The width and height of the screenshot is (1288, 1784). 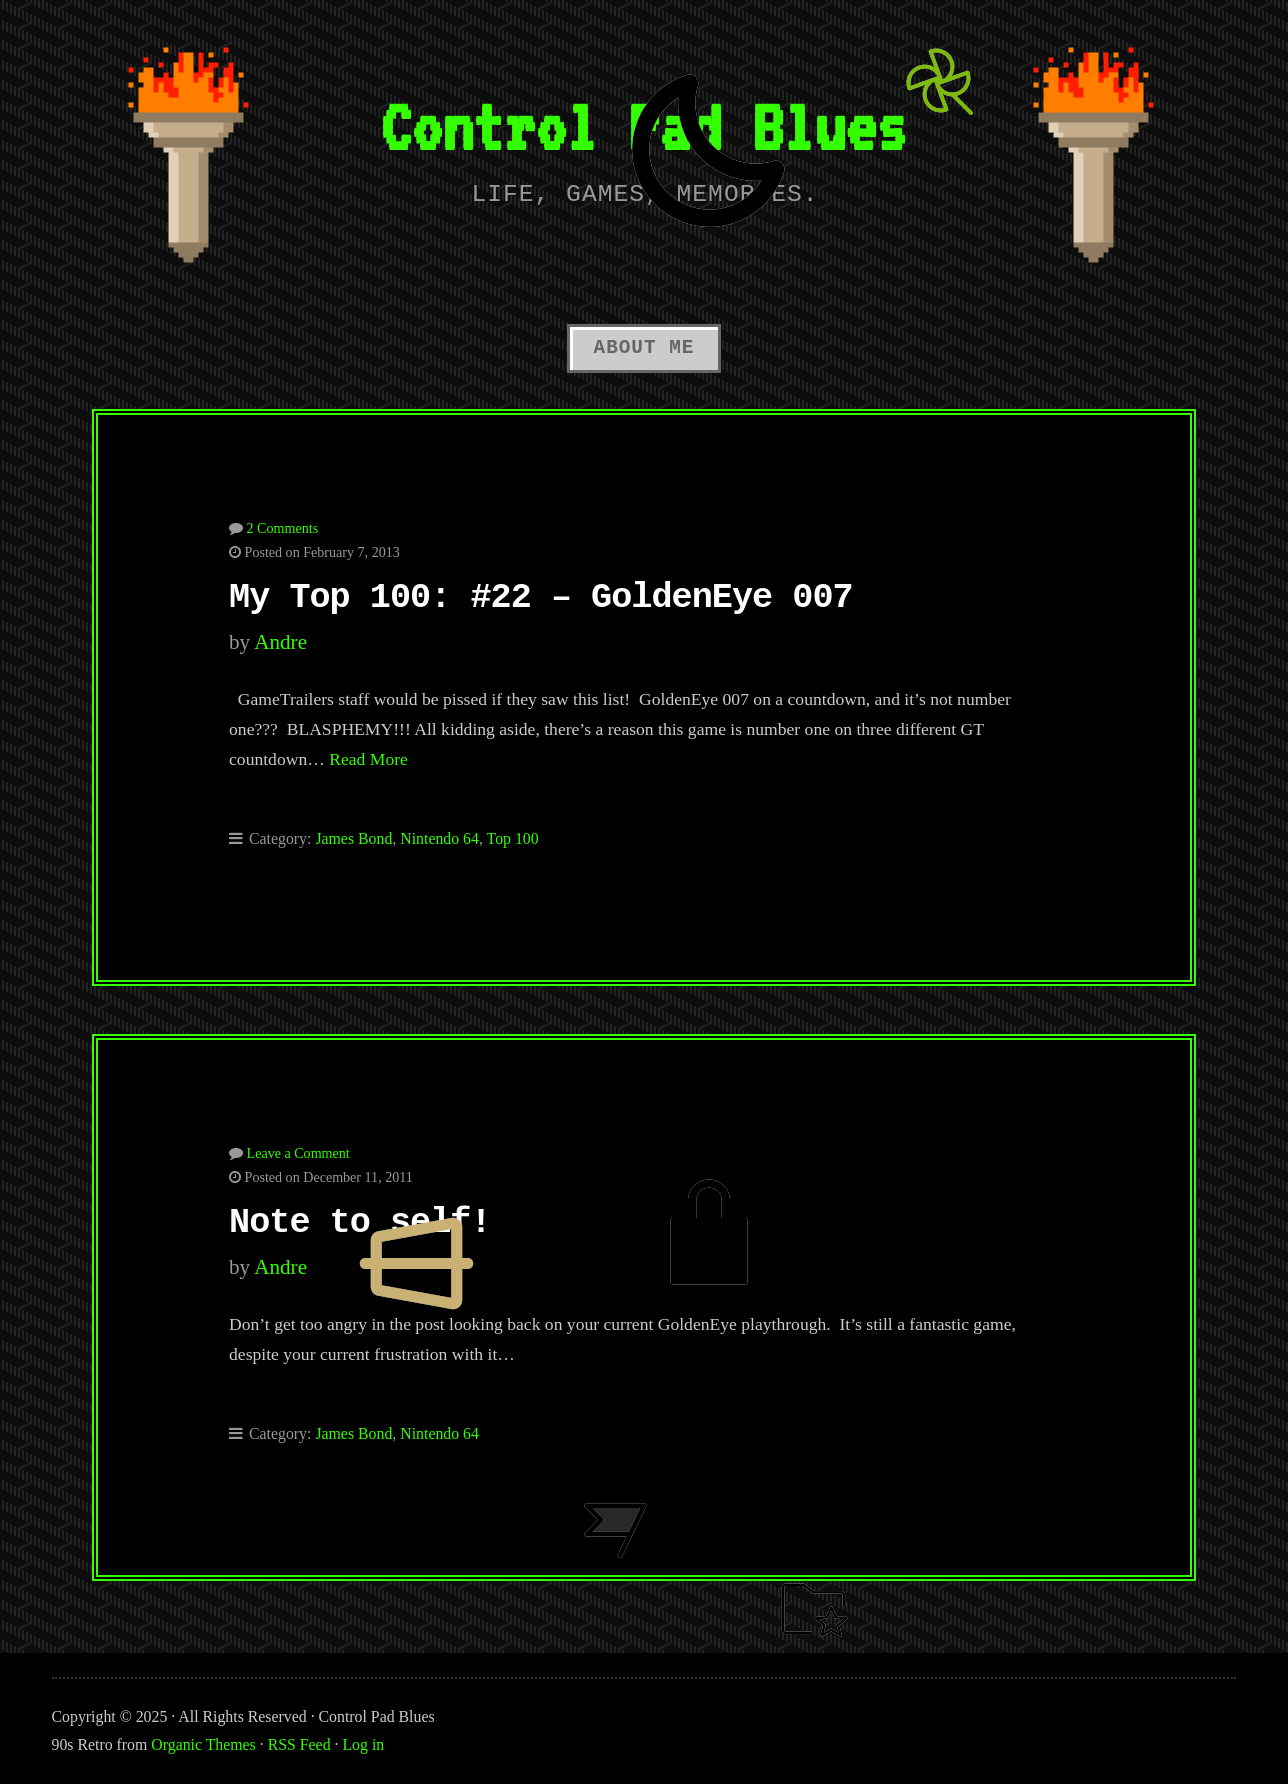 What do you see at coordinates (941, 83) in the screenshot?
I see `indicates a playful or fun feature` at bounding box center [941, 83].